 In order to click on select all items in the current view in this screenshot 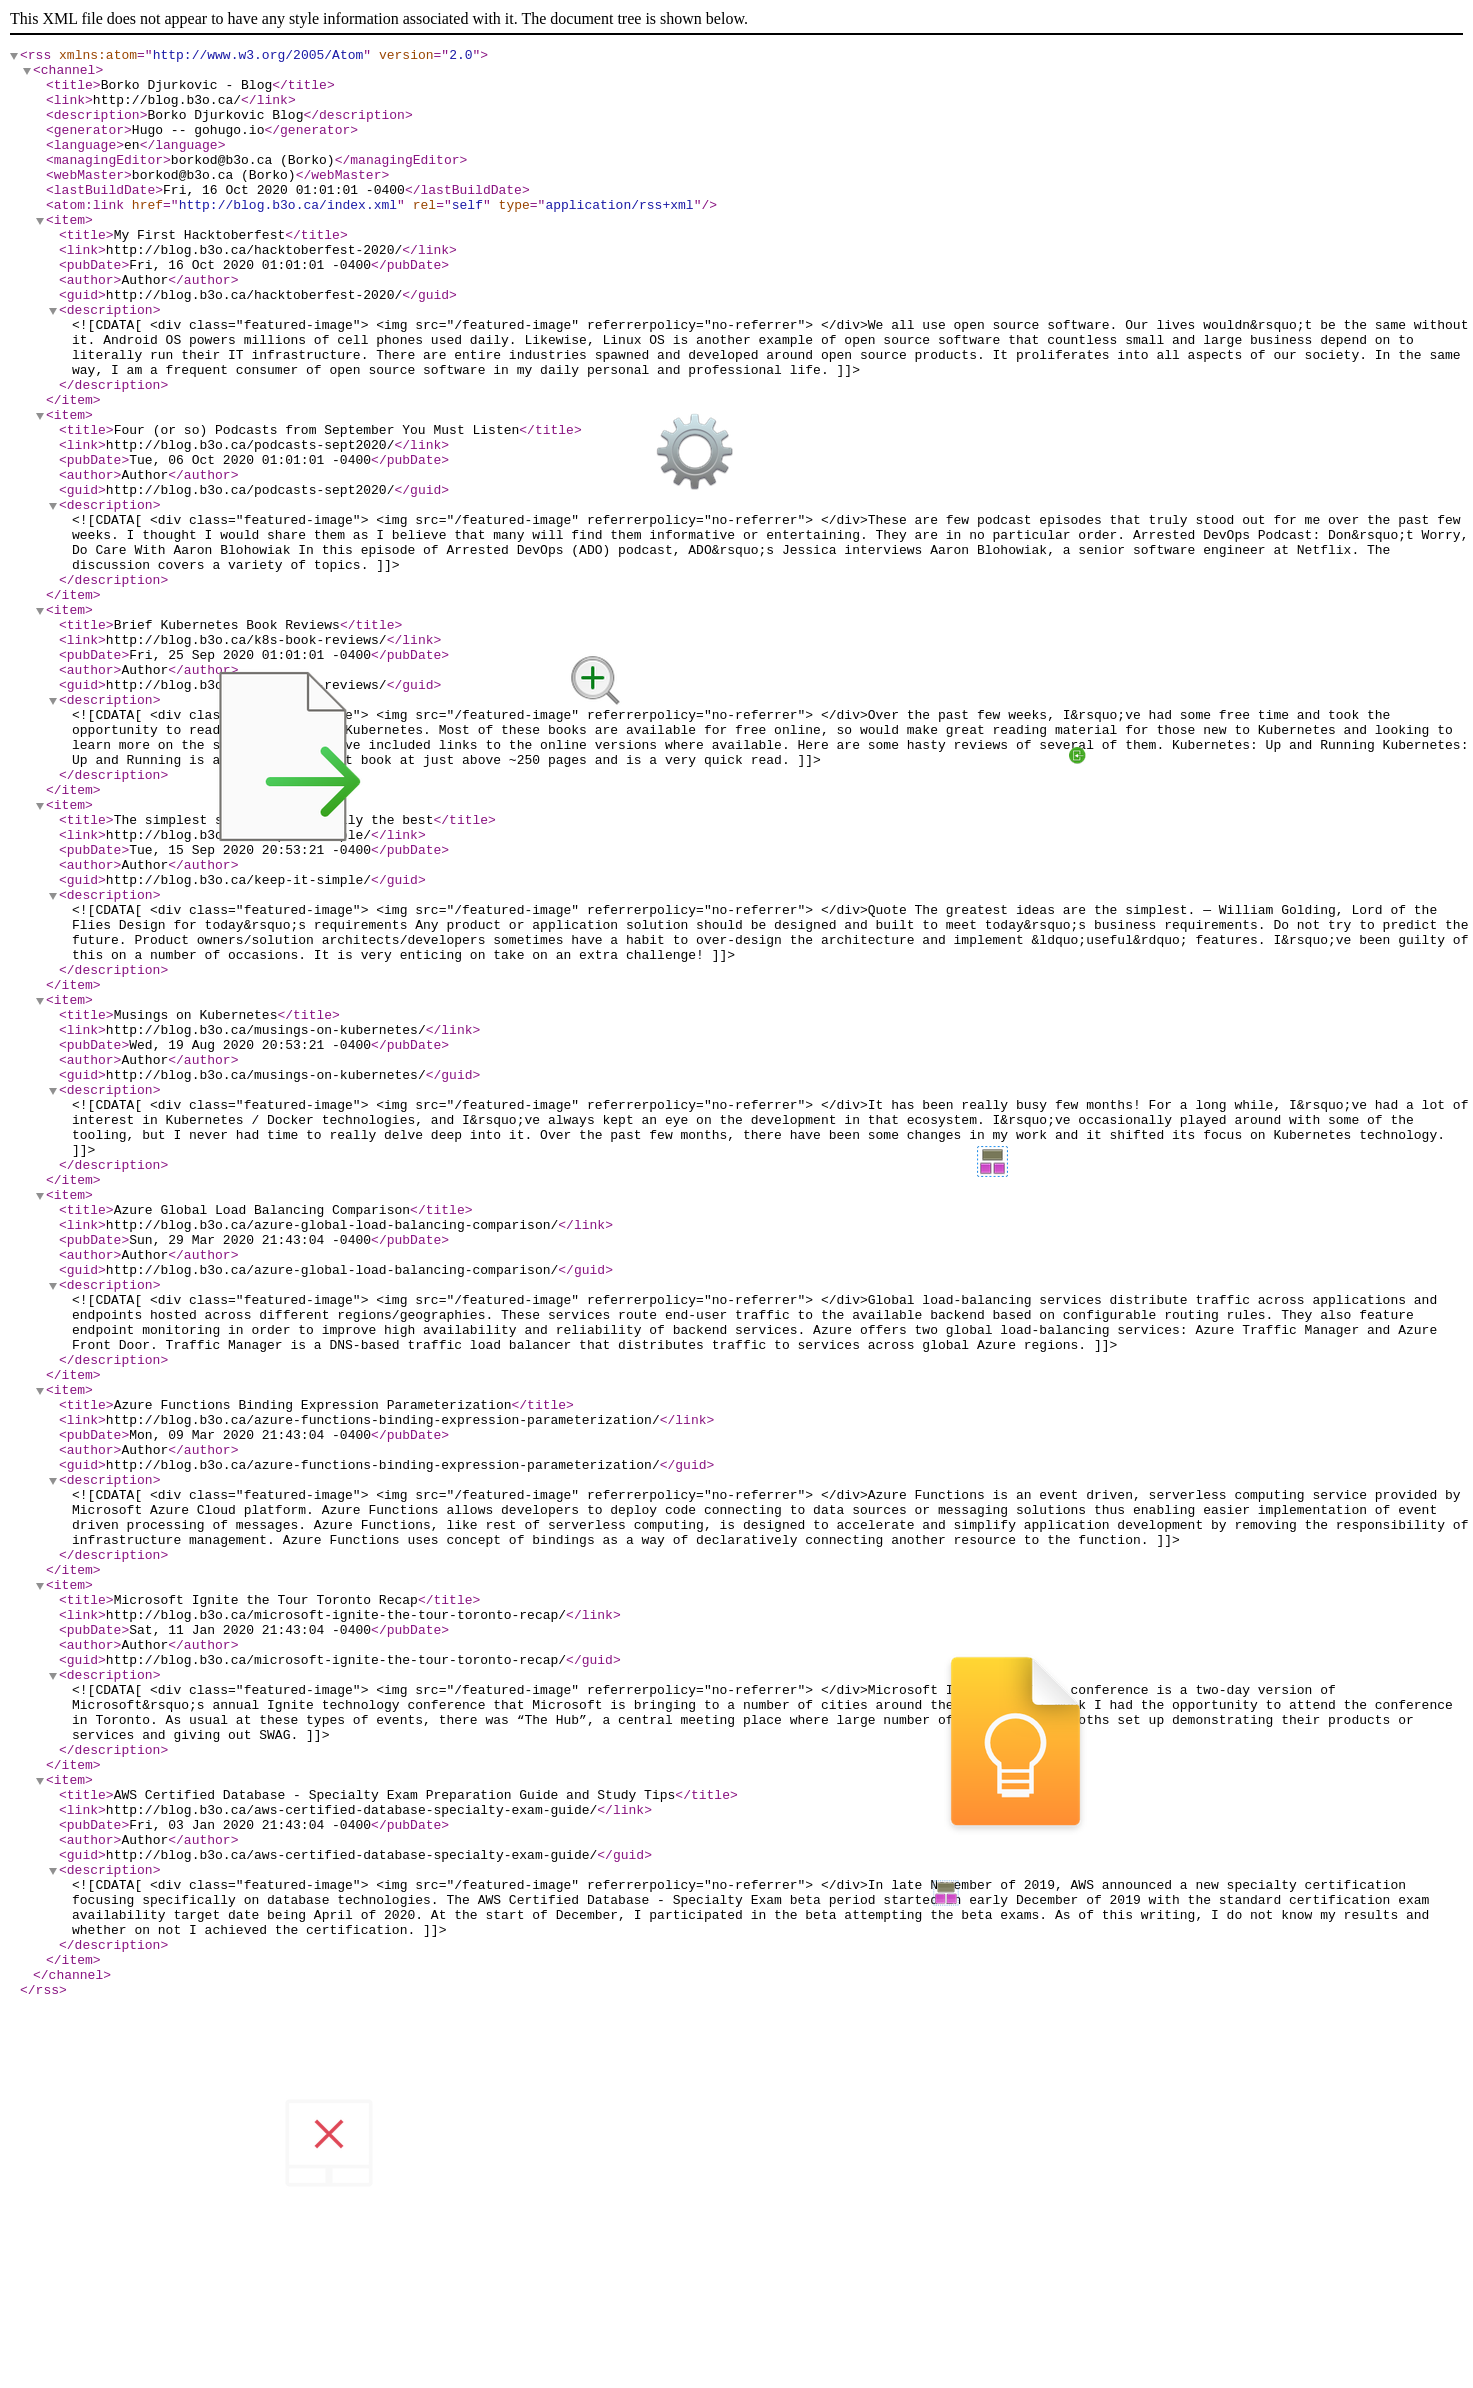, I will do `click(992, 1161)`.